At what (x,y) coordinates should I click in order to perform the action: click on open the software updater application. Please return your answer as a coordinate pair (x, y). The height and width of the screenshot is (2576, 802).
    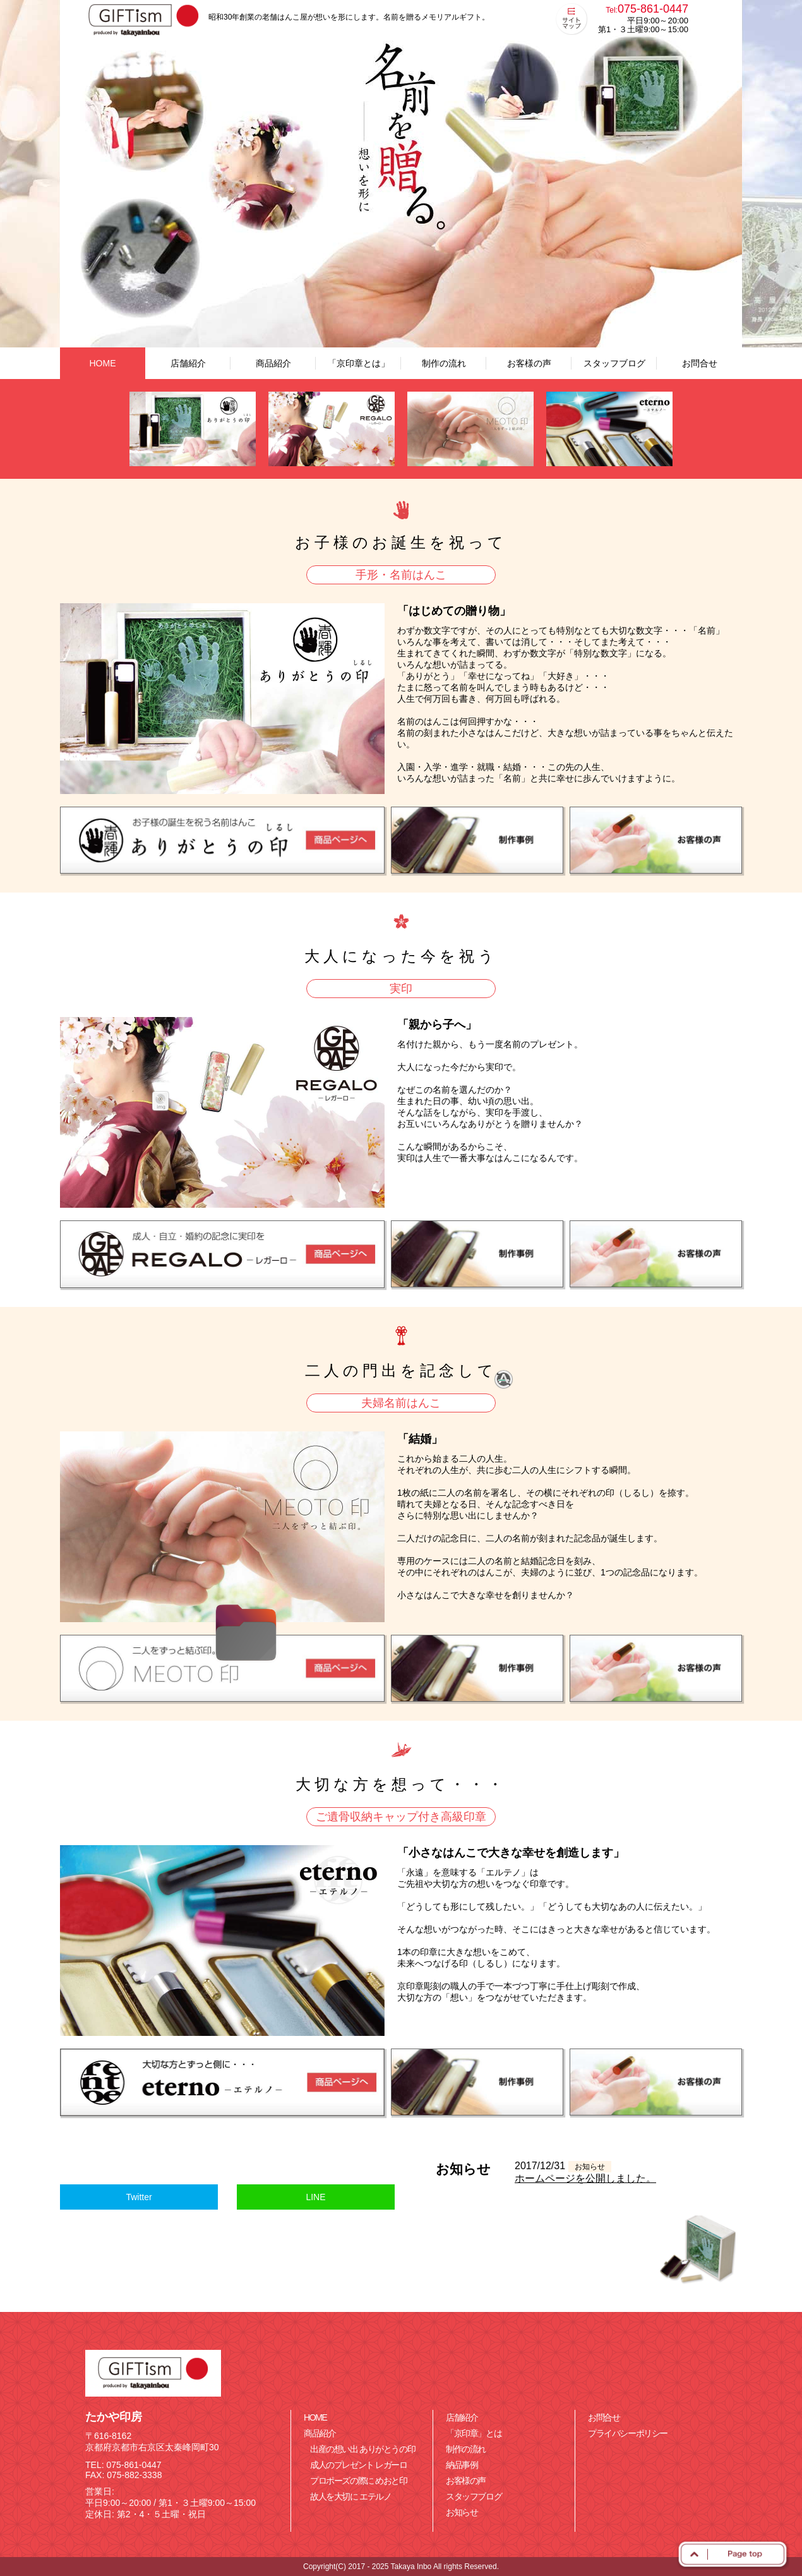
    Looking at the image, I should click on (503, 1379).